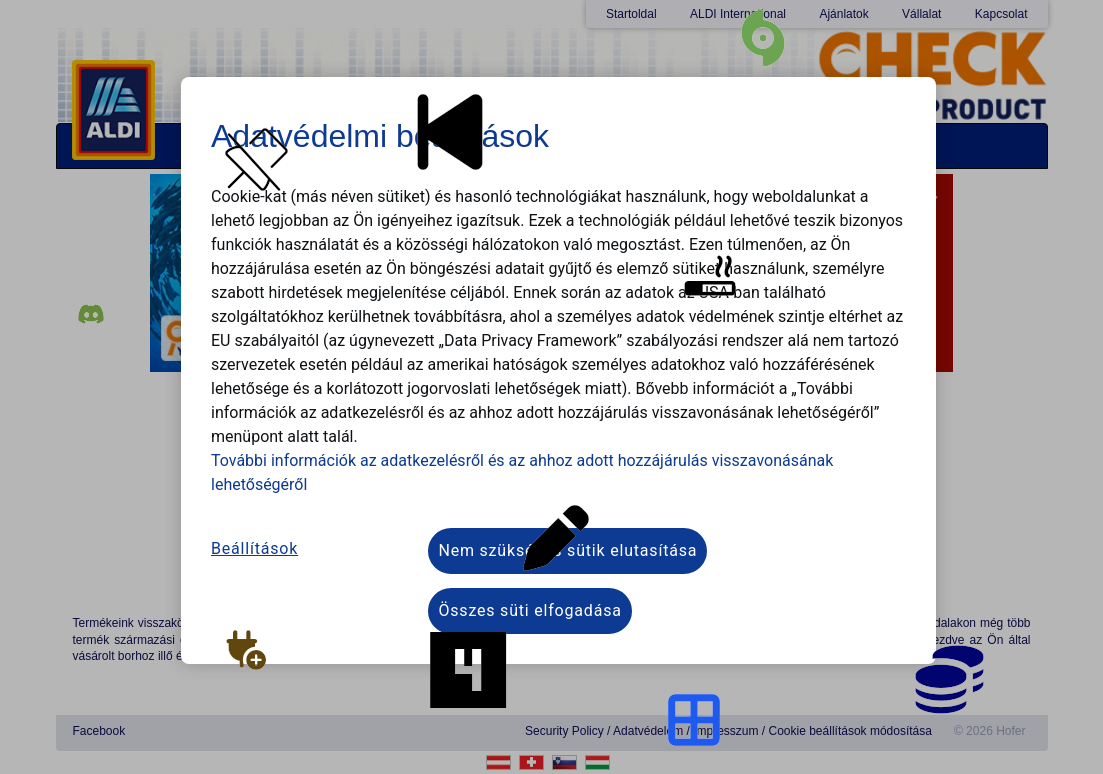  I want to click on open Discord app, so click(91, 314).